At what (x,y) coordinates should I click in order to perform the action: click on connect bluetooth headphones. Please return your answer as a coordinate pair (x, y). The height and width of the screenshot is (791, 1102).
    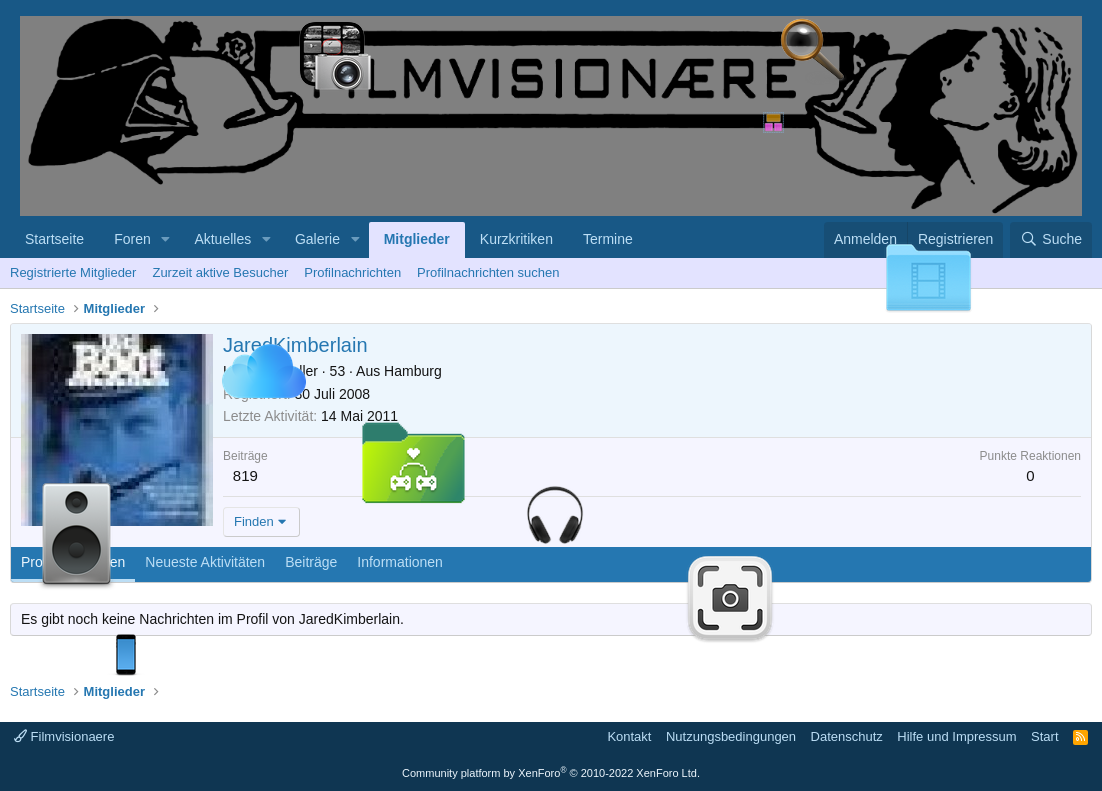
    Looking at the image, I should click on (555, 516).